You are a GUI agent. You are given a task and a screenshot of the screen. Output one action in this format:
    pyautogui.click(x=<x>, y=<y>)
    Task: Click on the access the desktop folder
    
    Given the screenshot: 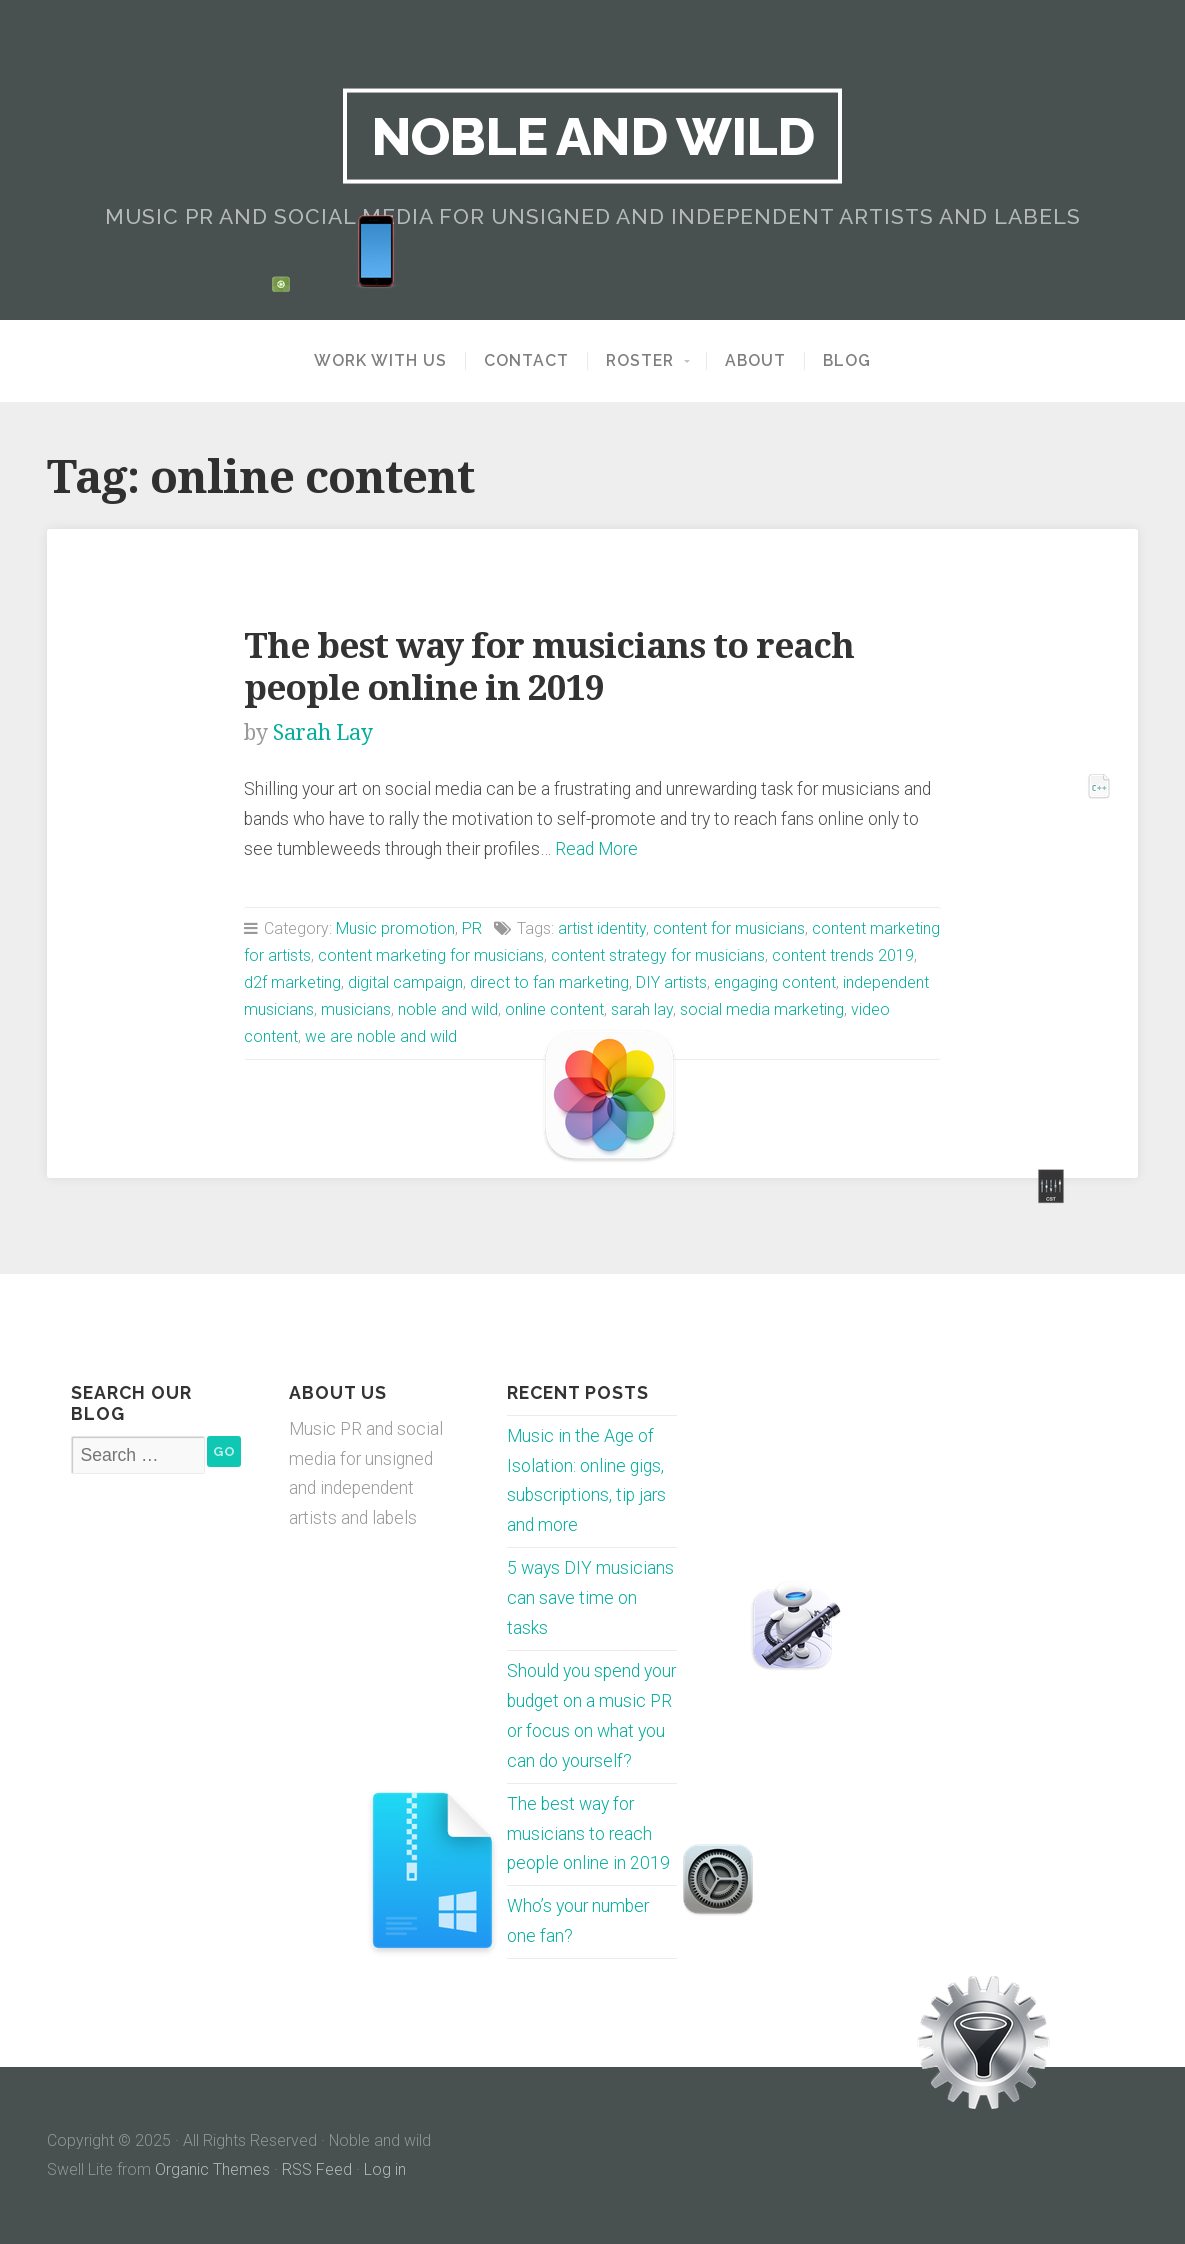 What is the action you would take?
    pyautogui.click(x=281, y=284)
    